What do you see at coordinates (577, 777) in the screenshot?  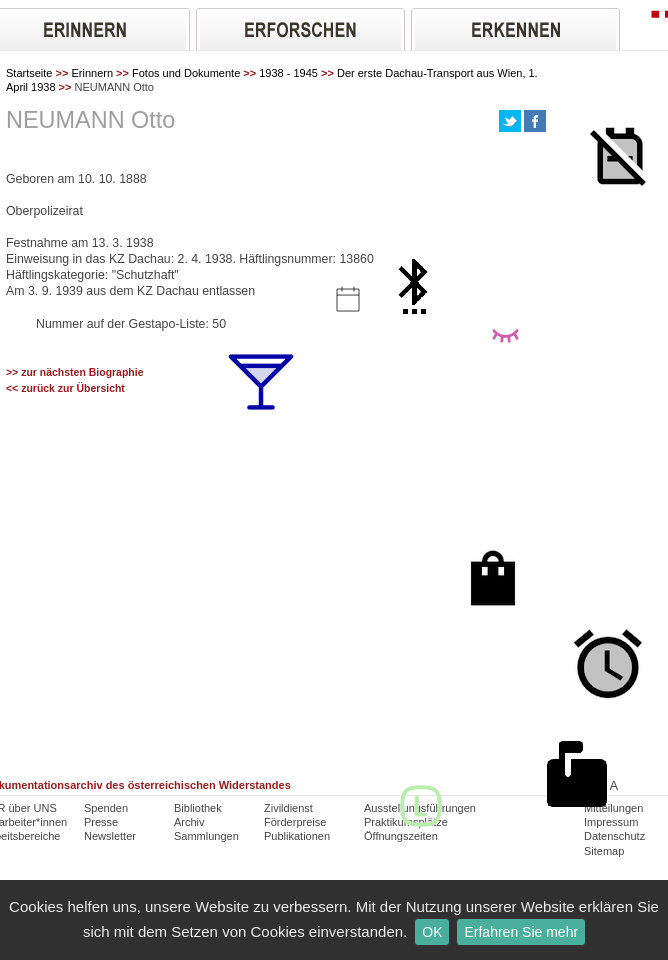 I see `indicates unread mail in your mailbox` at bounding box center [577, 777].